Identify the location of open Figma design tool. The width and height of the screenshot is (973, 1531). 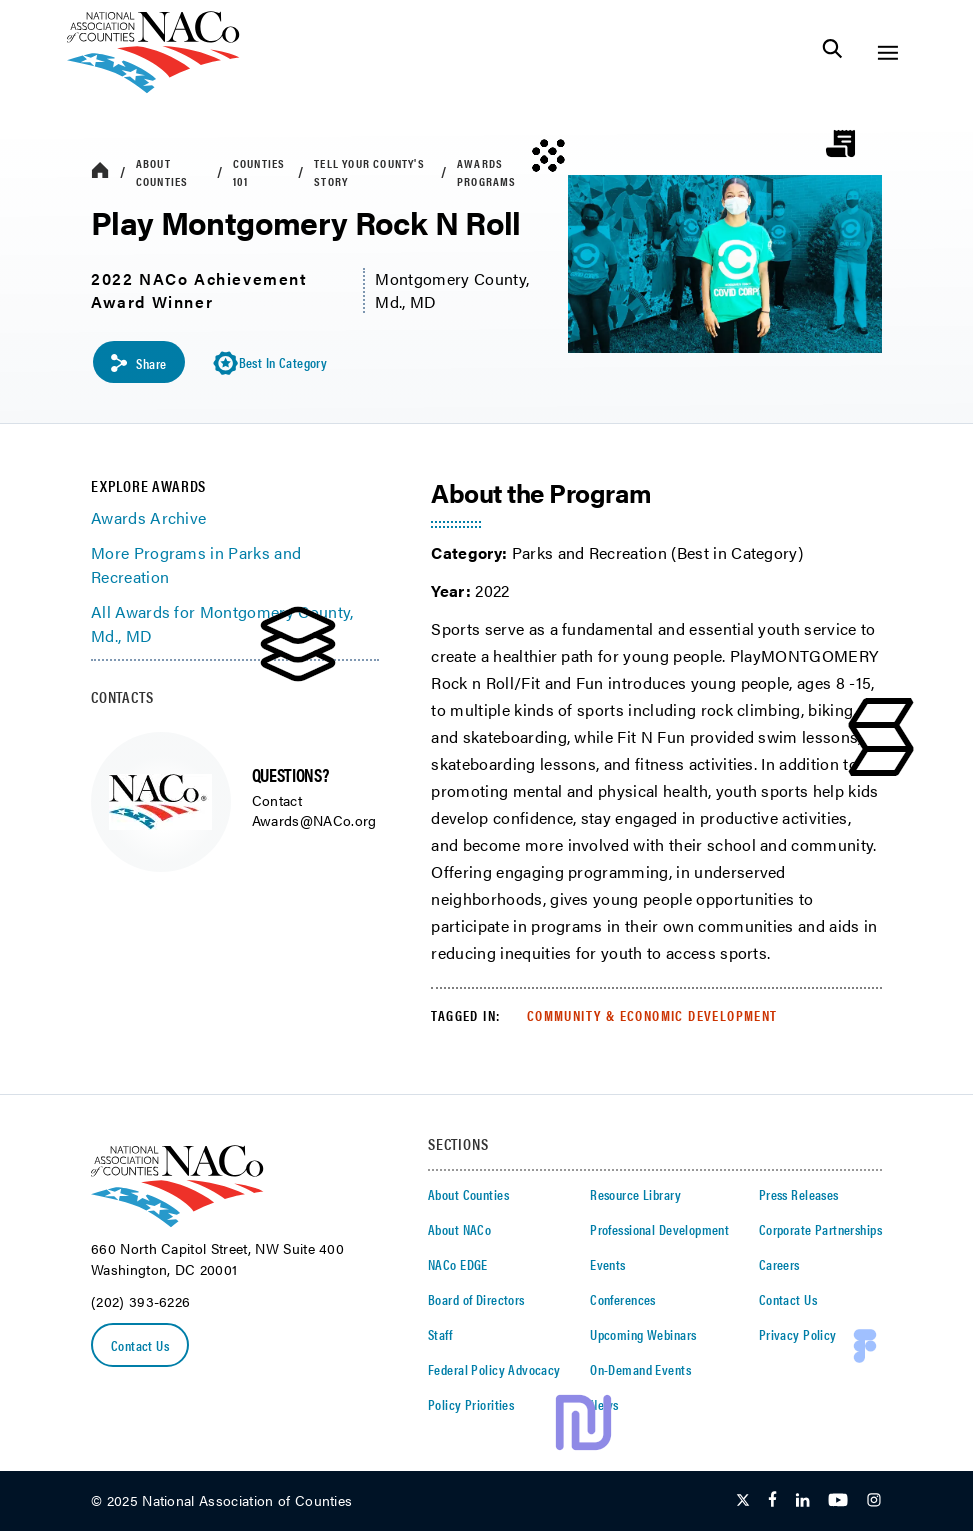
(865, 1346).